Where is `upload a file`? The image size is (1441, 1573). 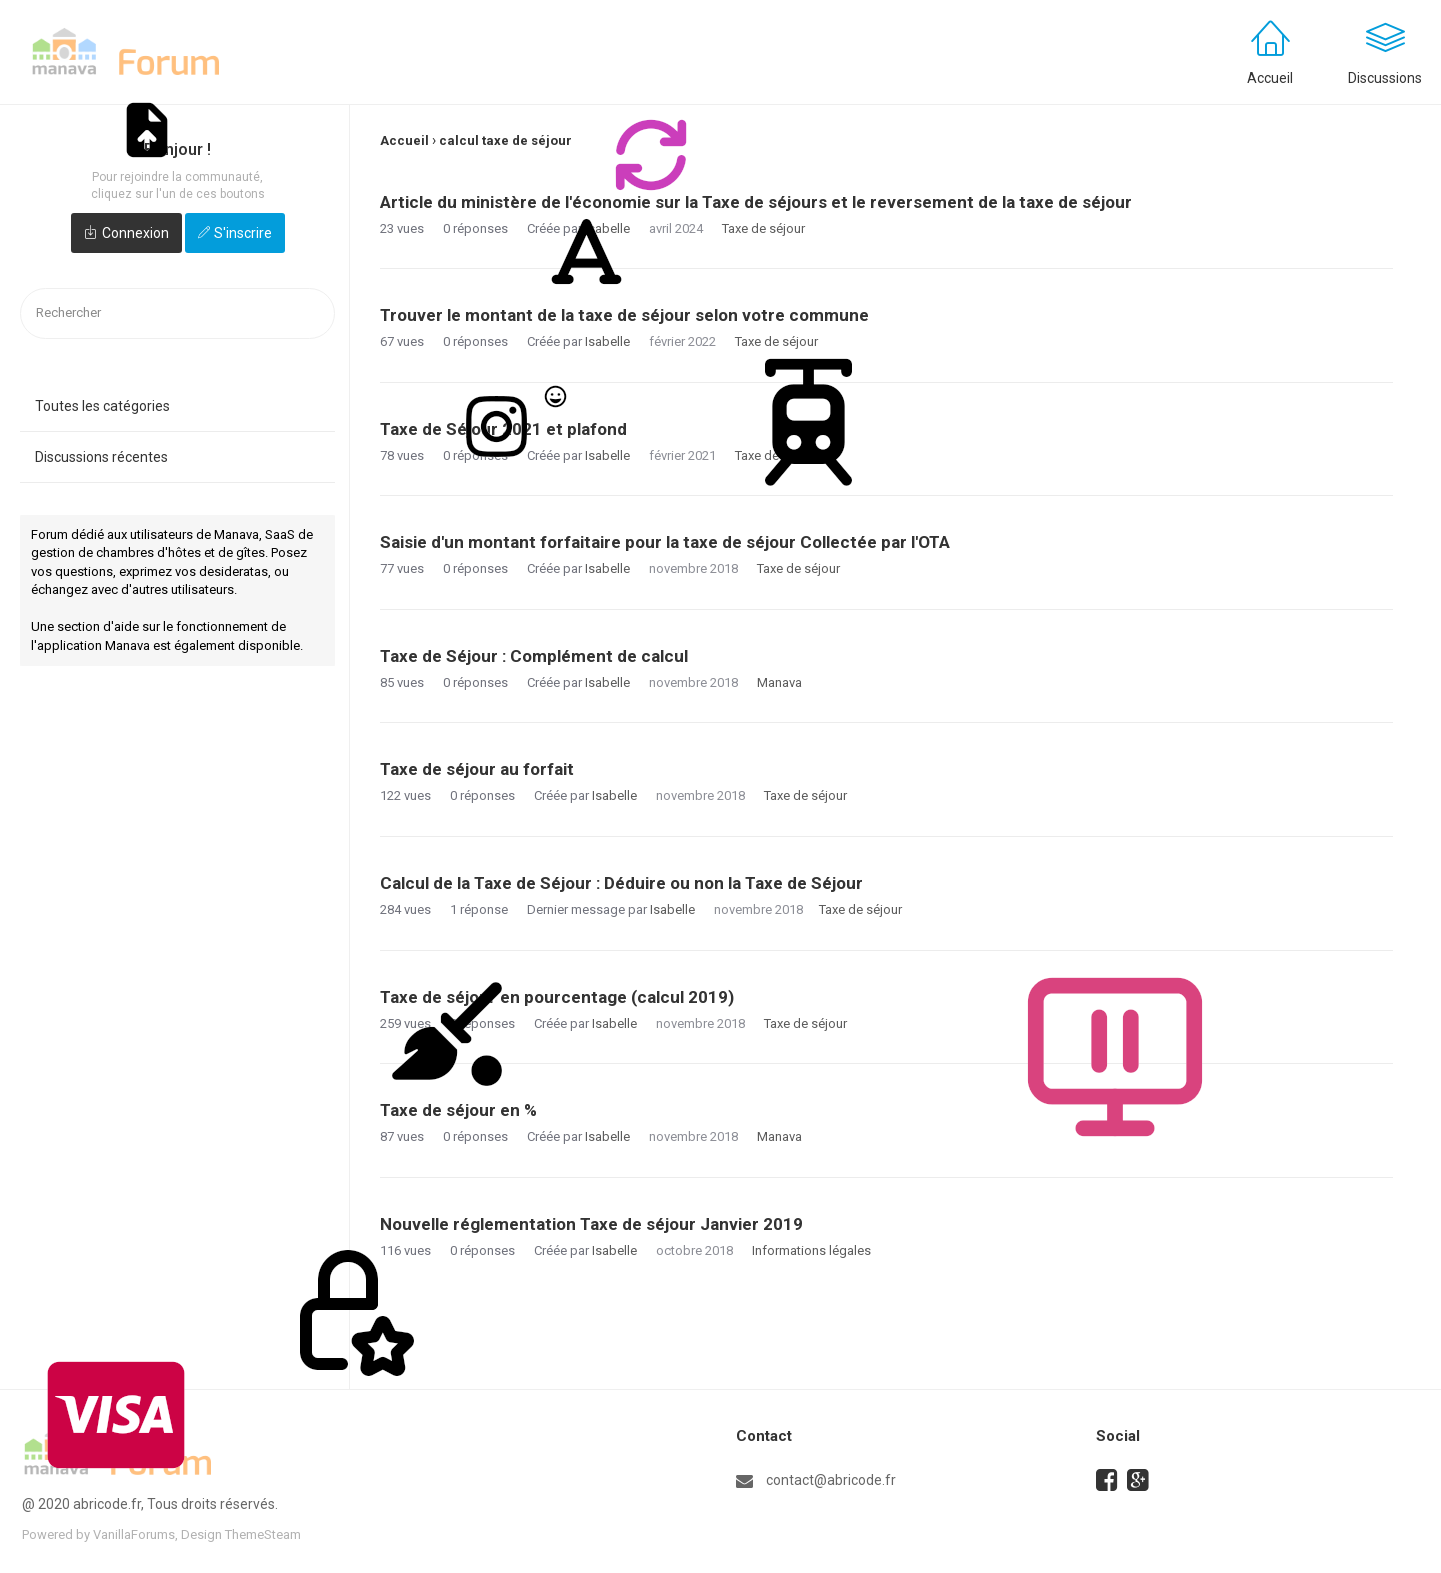
upload a file is located at coordinates (147, 130).